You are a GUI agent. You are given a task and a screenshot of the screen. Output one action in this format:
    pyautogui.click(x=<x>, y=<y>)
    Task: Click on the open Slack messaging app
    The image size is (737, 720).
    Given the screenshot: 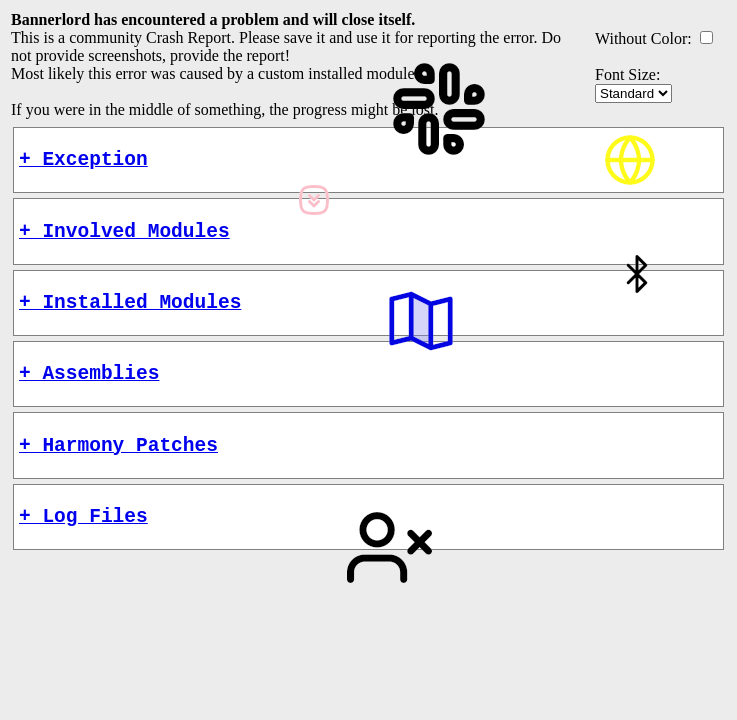 What is the action you would take?
    pyautogui.click(x=439, y=109)
    